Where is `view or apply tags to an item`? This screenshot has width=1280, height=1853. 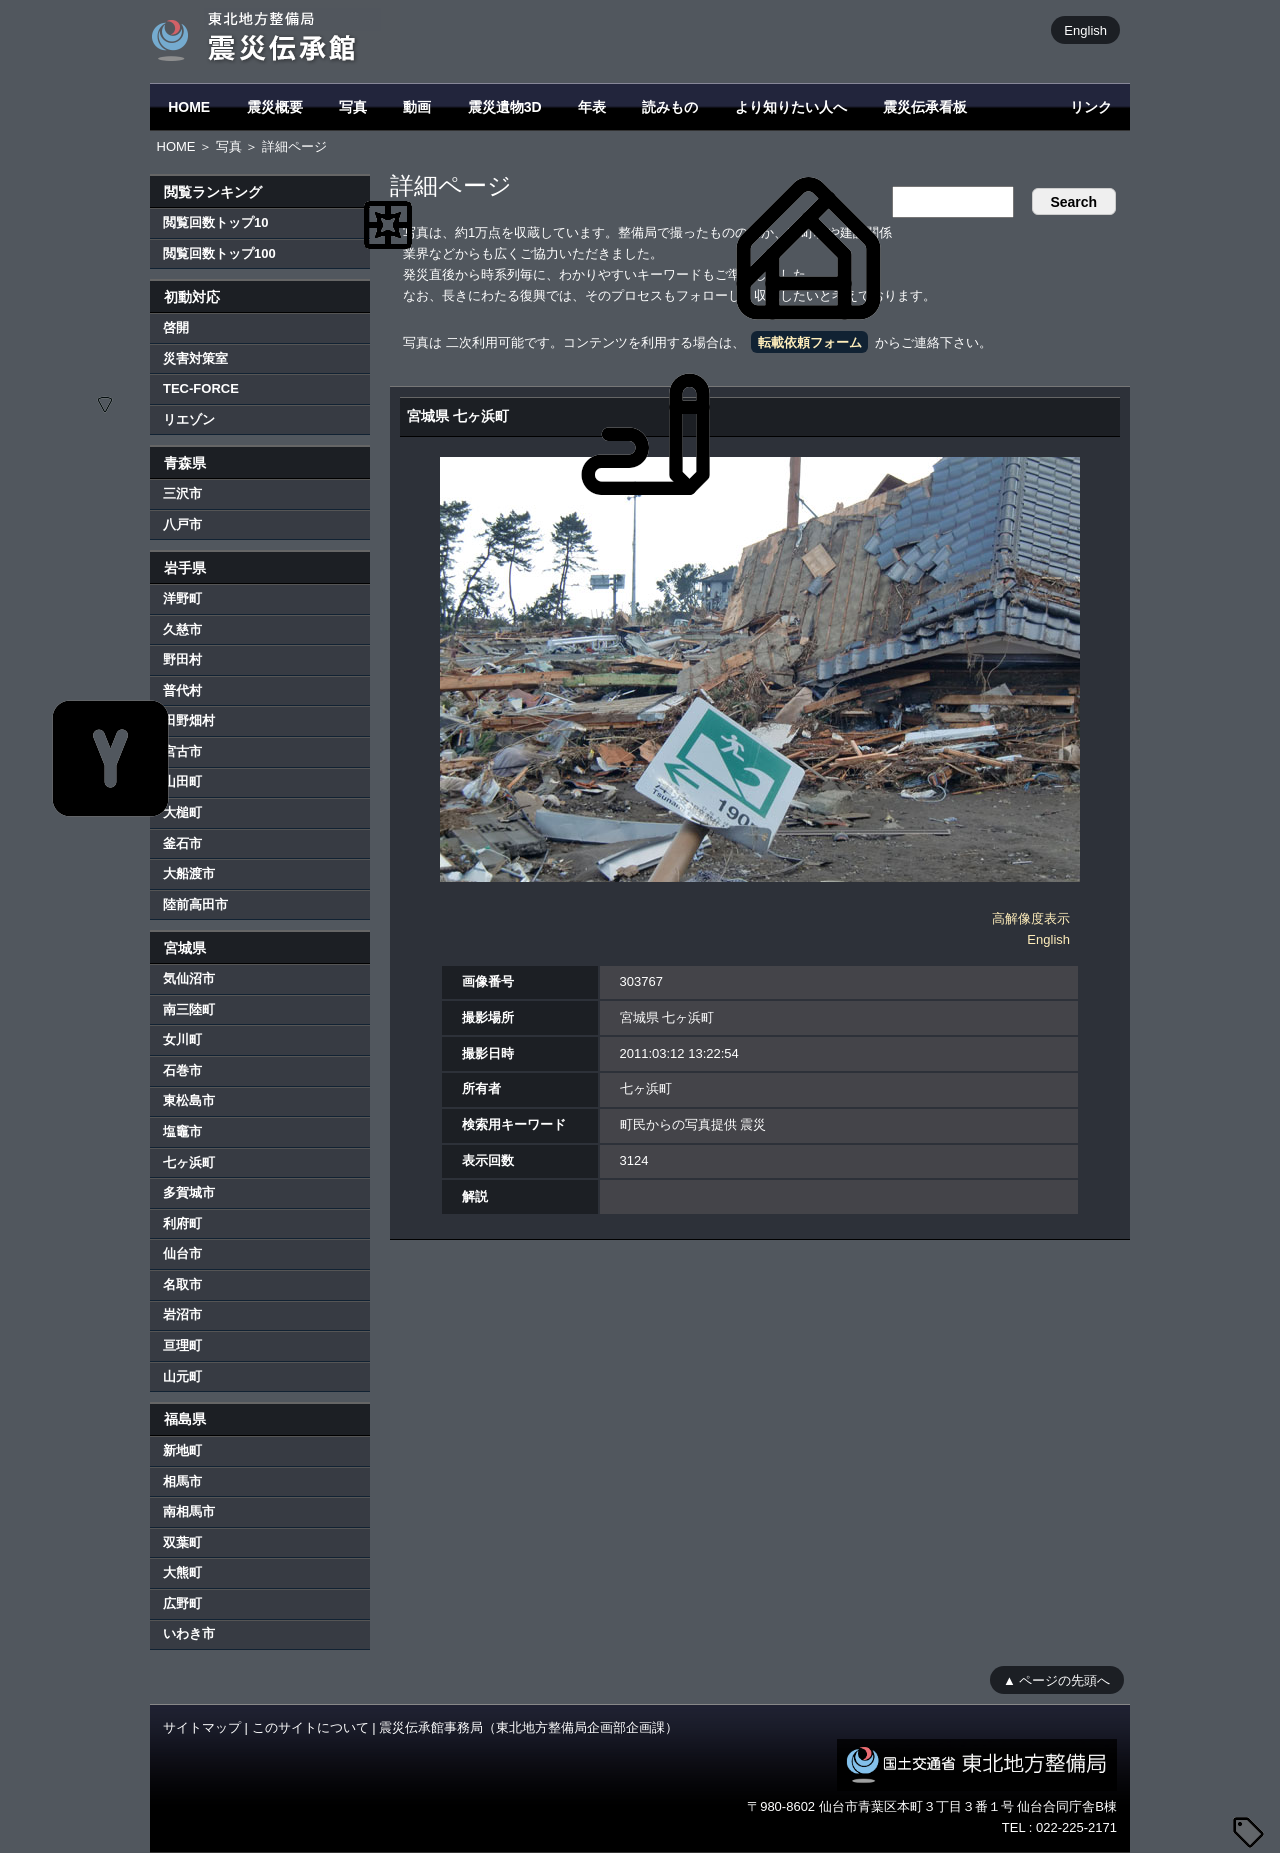 view or apply tags to an item is located at coordinates (1248, 1832).